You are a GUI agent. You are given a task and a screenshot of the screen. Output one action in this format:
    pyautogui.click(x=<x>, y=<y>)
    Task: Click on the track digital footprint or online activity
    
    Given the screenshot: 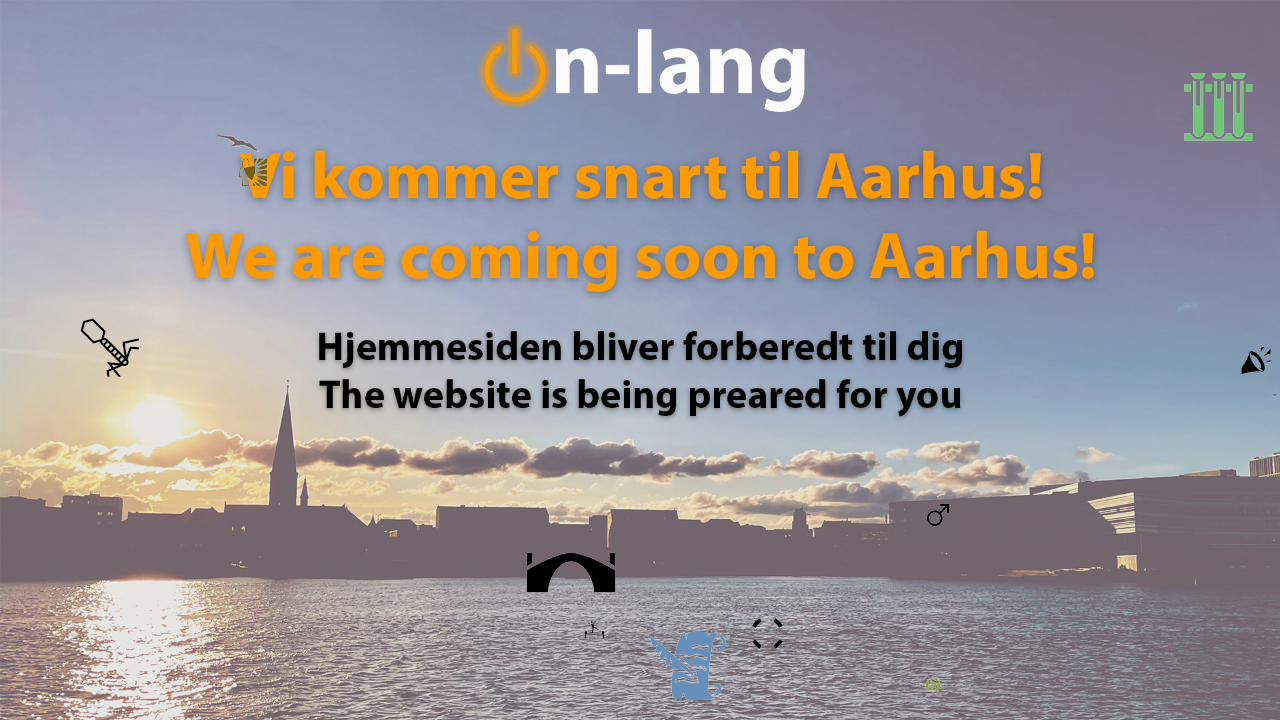 What is the action you would take?
    pyautogui.click(x=933, y=685)
    